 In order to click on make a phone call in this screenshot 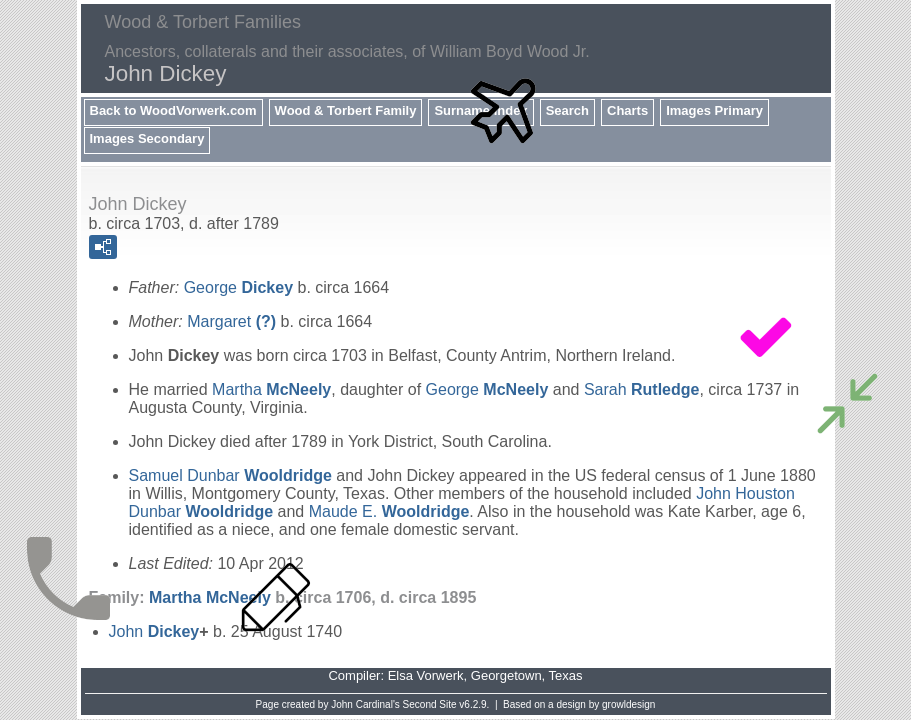, I will do `click(68, 578)`.